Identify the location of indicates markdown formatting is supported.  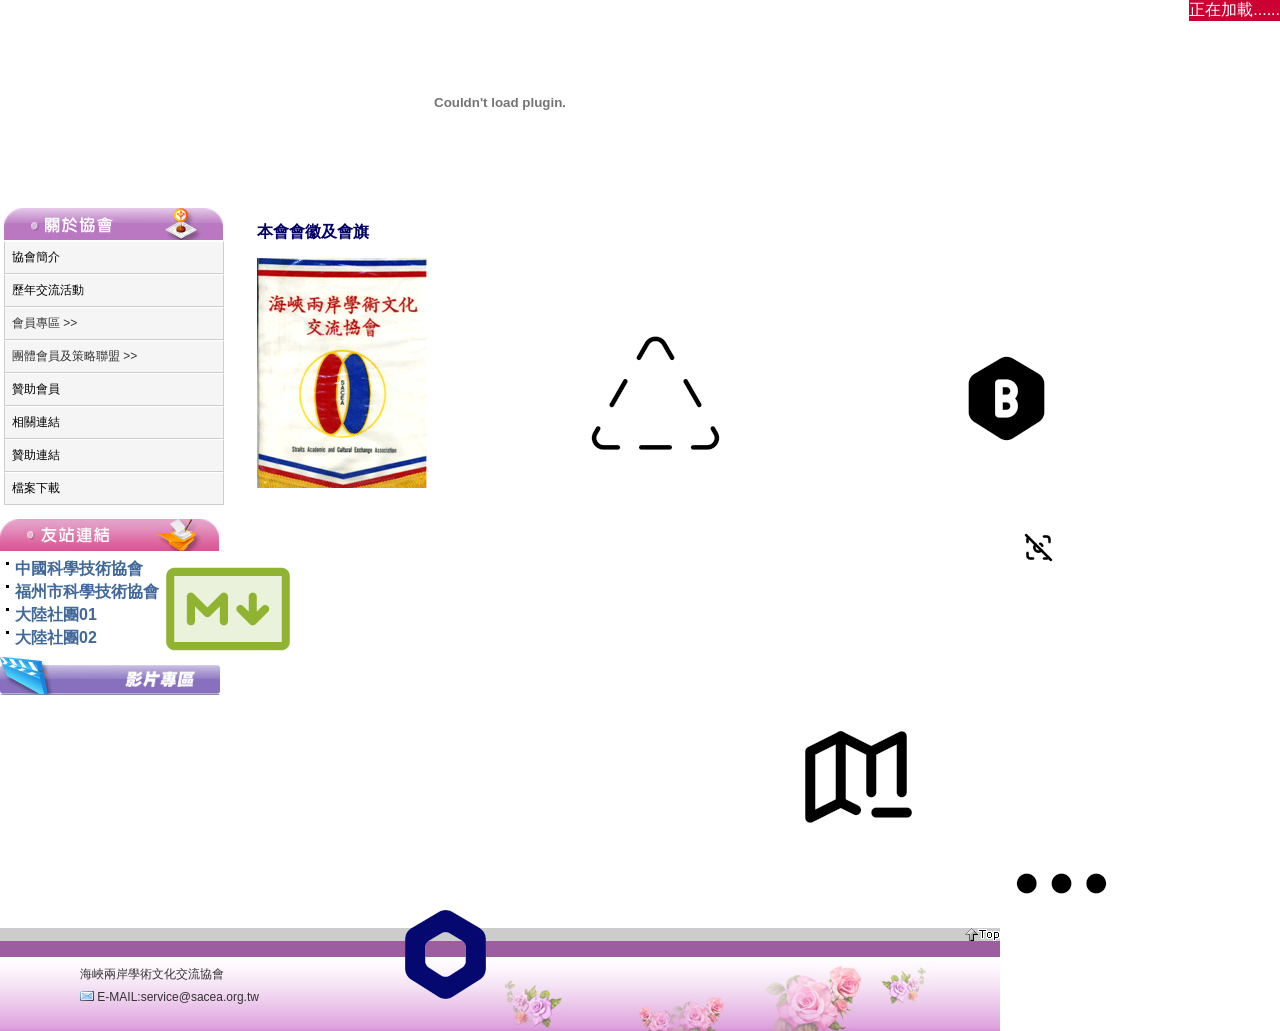
(228, 609).